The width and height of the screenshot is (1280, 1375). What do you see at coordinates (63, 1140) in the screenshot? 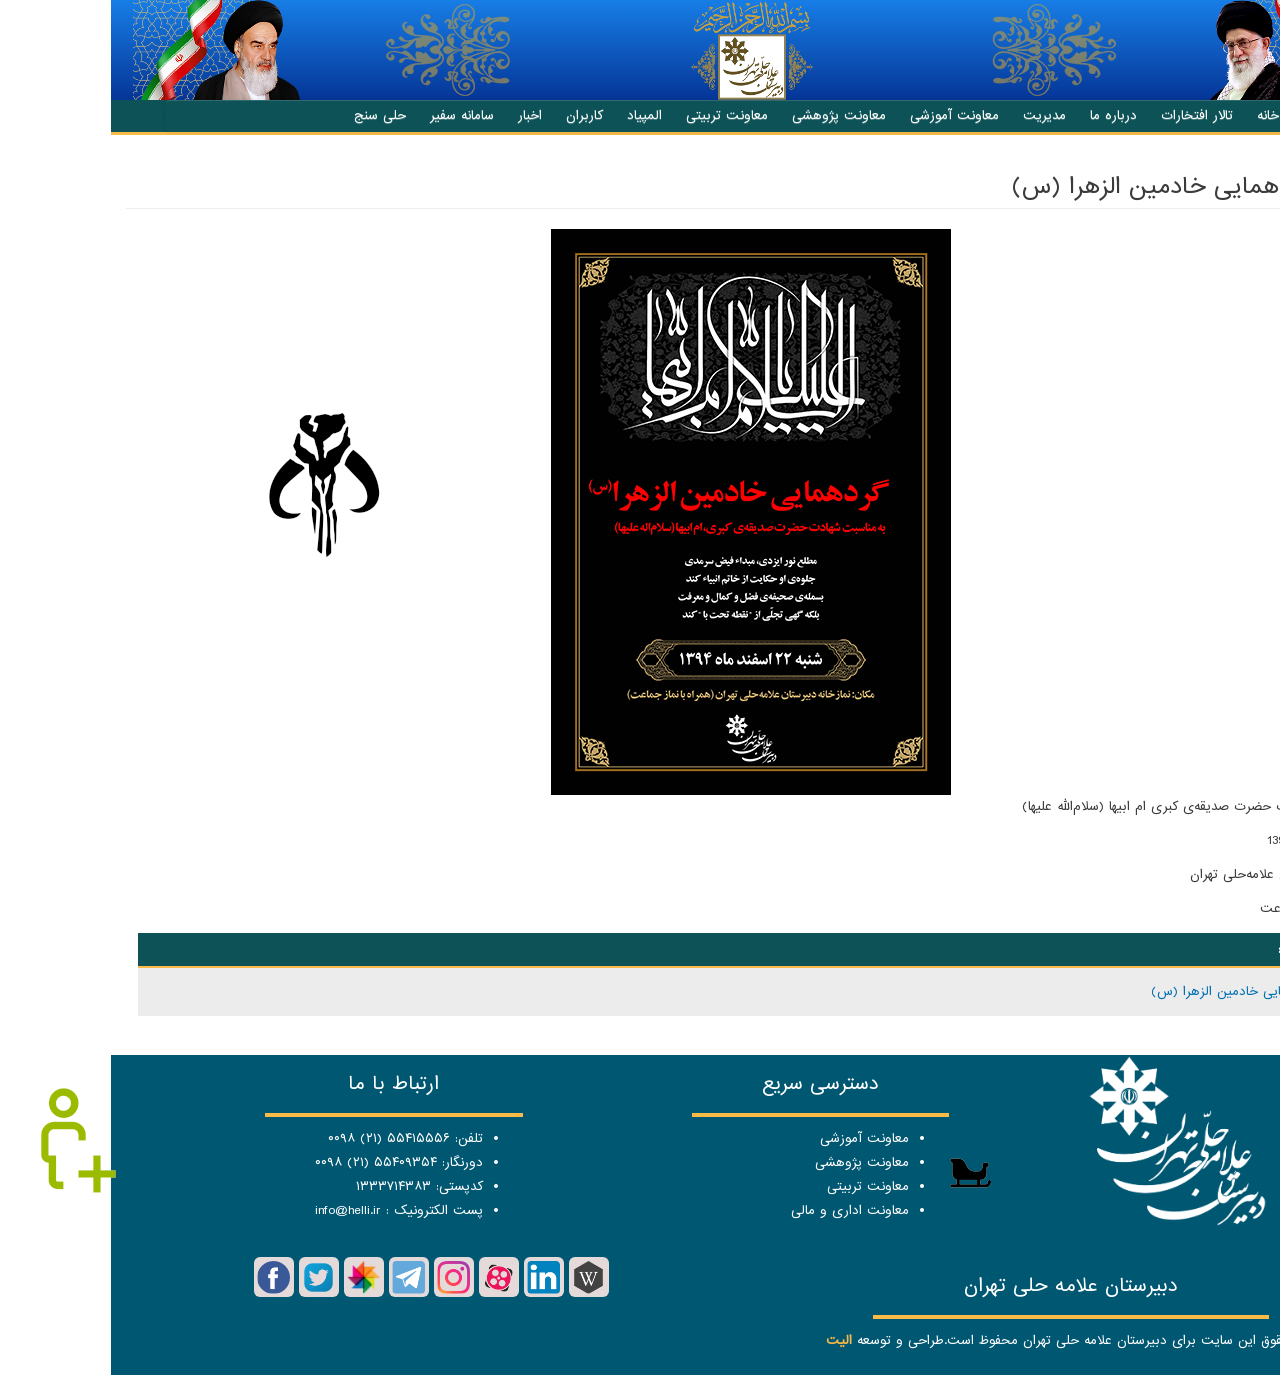
I see `add a new user or contact` at bounding box center [63, 1140].